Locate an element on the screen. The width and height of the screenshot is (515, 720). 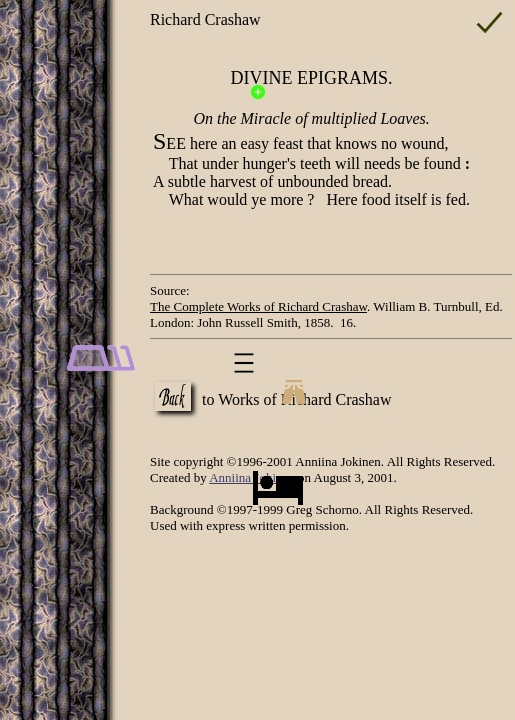
toggle medium density view for list items is located at coordinates (244, 363).